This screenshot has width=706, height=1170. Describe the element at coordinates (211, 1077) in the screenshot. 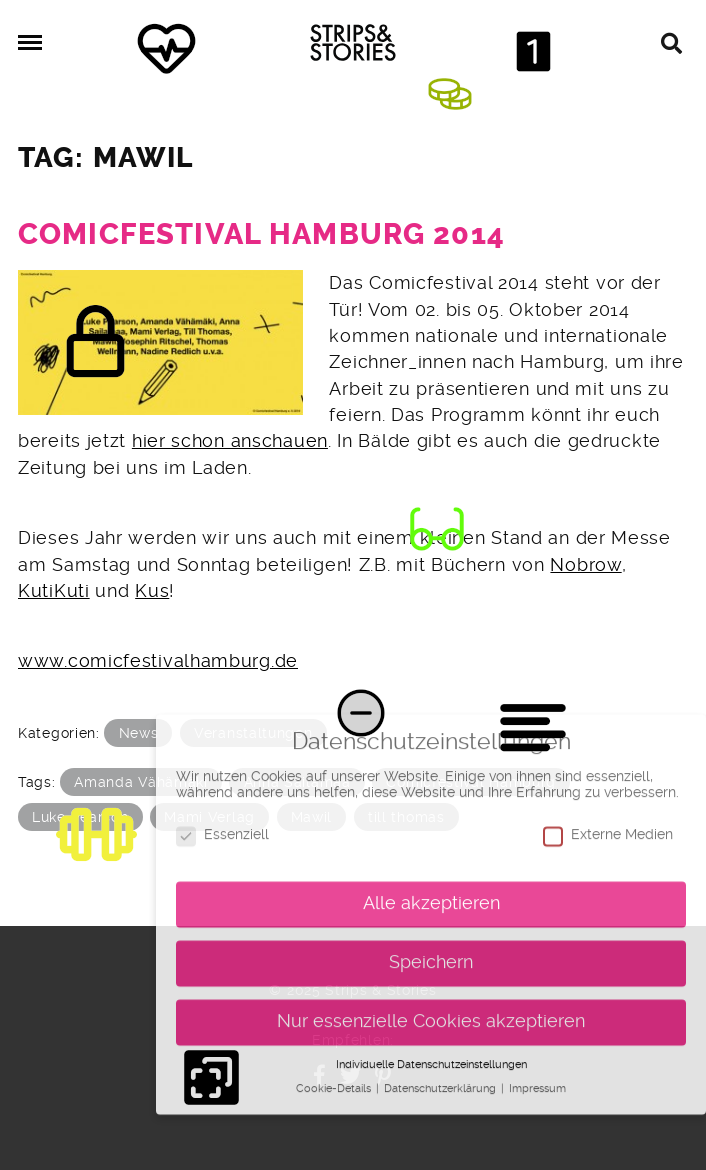

I see `bring selection to front layer` at that location.